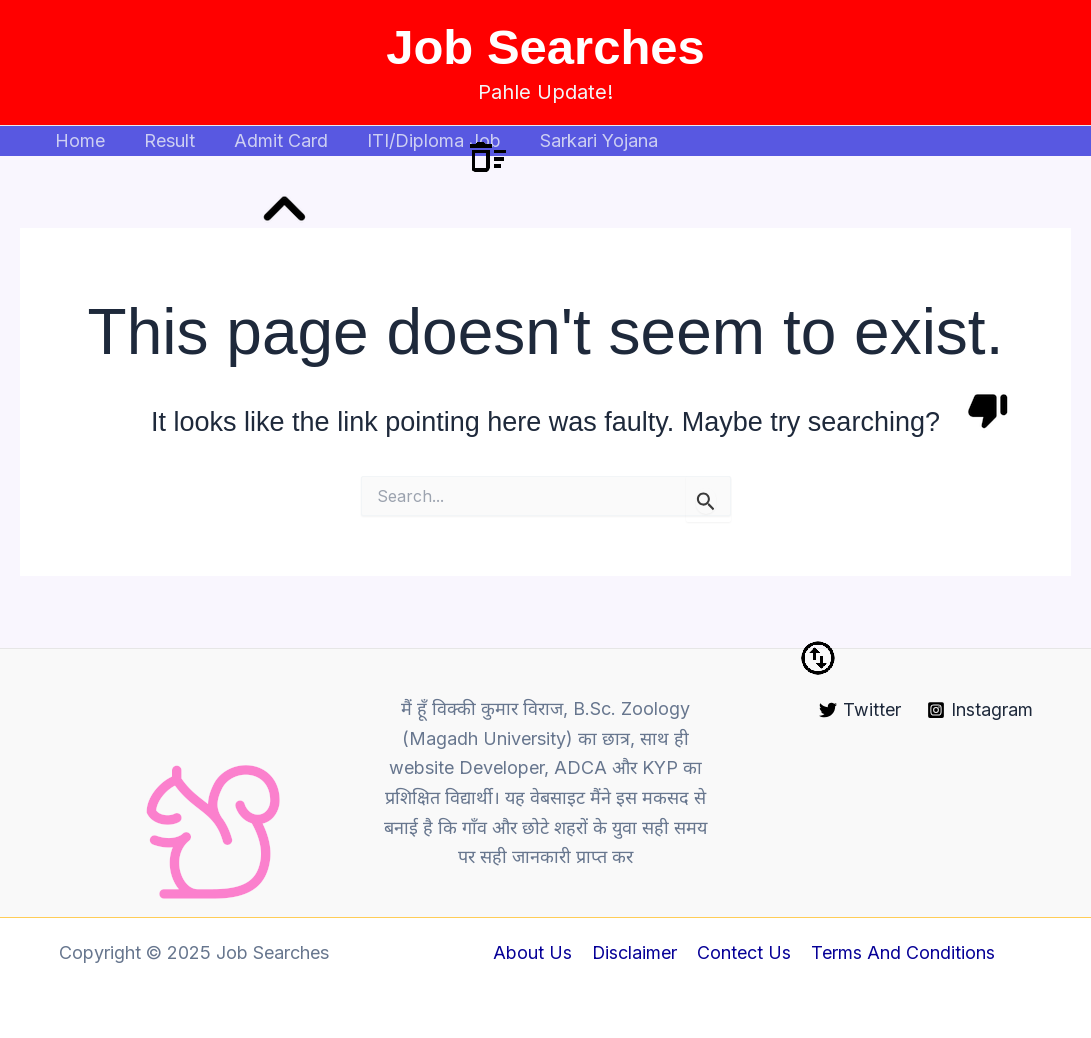 Image resolution: width=1091 pixels, height=1038 pixels. What do you see at coordinates (284, 209) in the screenshot?
I see `collapse an expanded section` at bounding box center [284, 209].